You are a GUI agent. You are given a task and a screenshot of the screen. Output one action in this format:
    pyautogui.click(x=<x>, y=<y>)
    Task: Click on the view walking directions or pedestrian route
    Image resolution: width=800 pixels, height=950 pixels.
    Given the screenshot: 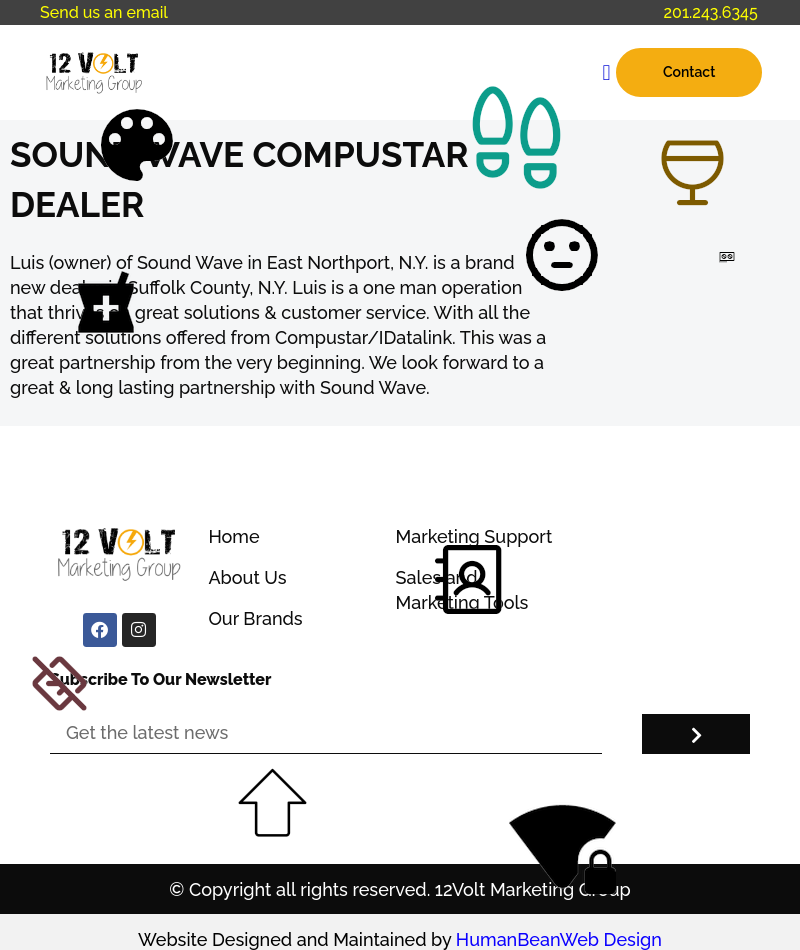 What is the action you would take?
    pyautogui.click(x=516, y=137)
    